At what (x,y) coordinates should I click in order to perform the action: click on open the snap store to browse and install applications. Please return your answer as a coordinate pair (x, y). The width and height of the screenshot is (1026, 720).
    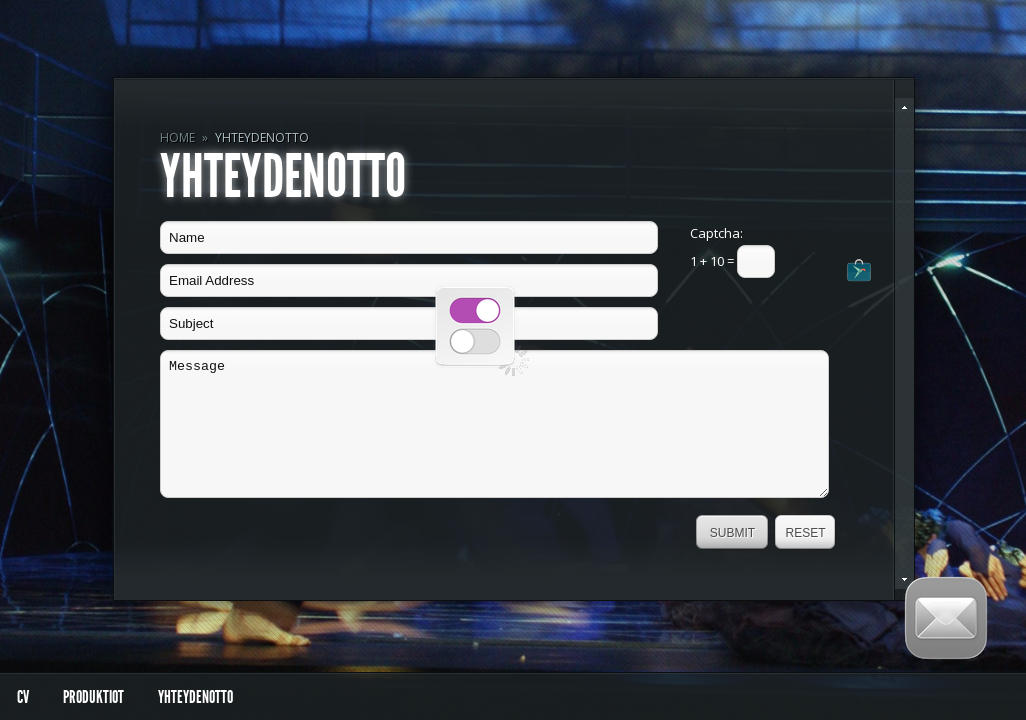
    Looking at the image, I should click on (859, 272).